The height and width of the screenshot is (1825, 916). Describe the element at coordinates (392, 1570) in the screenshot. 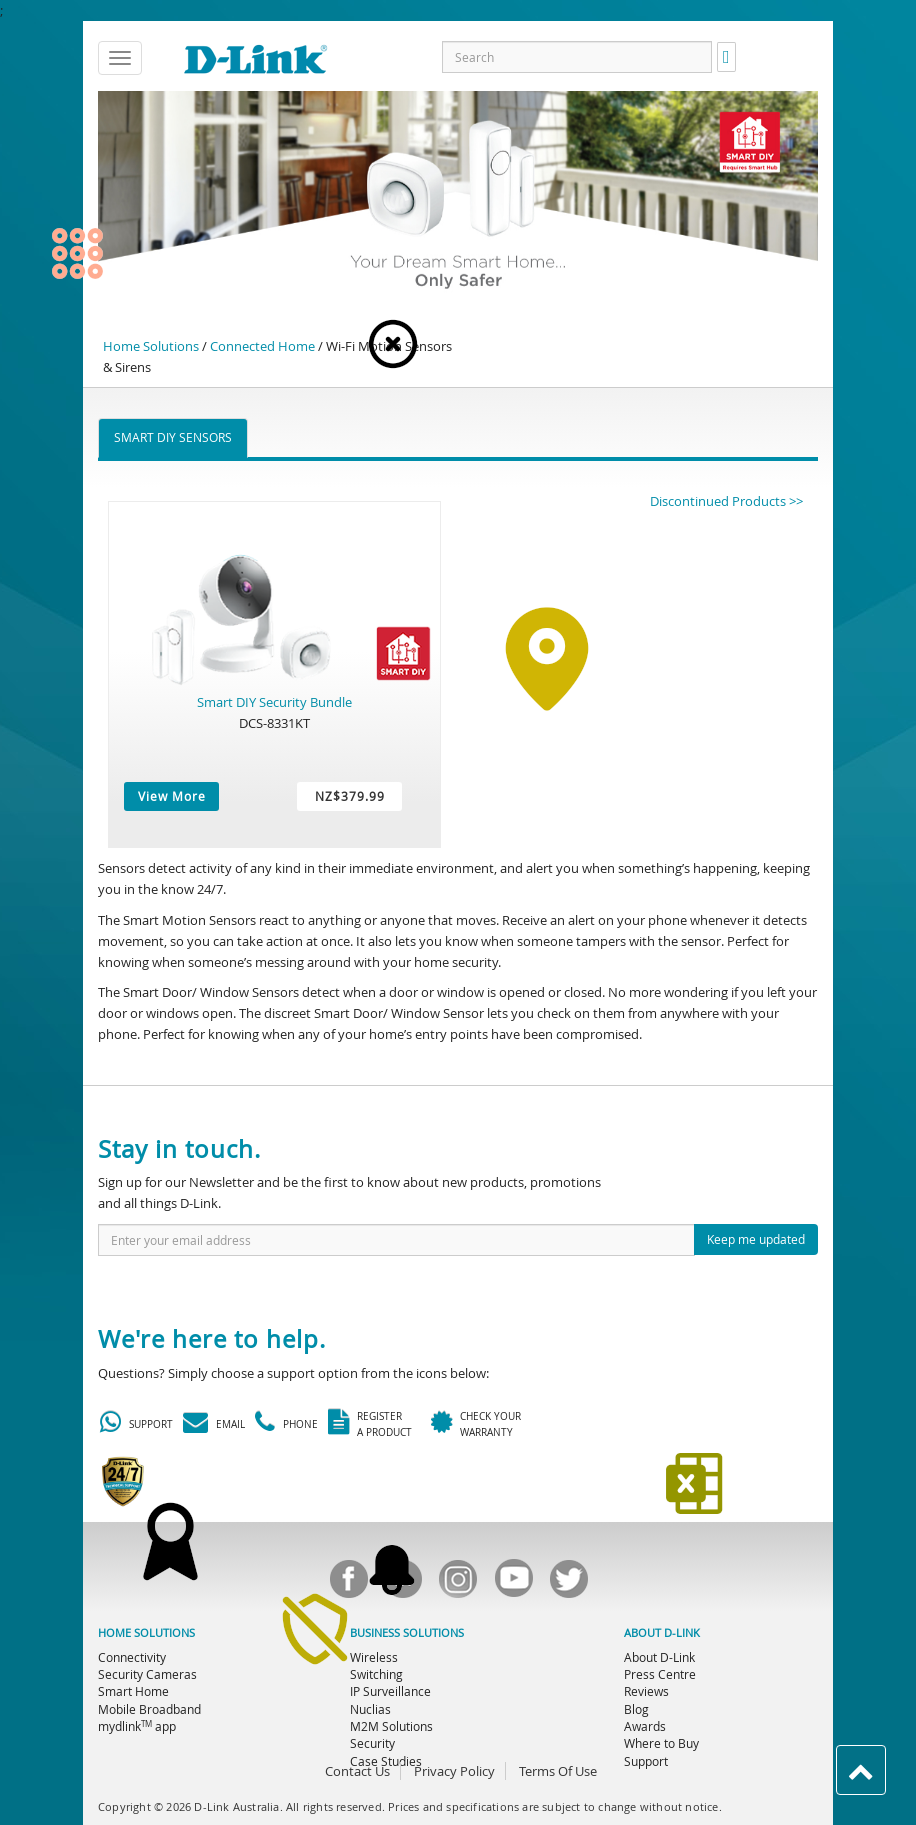

I see `view notifications` at that location.